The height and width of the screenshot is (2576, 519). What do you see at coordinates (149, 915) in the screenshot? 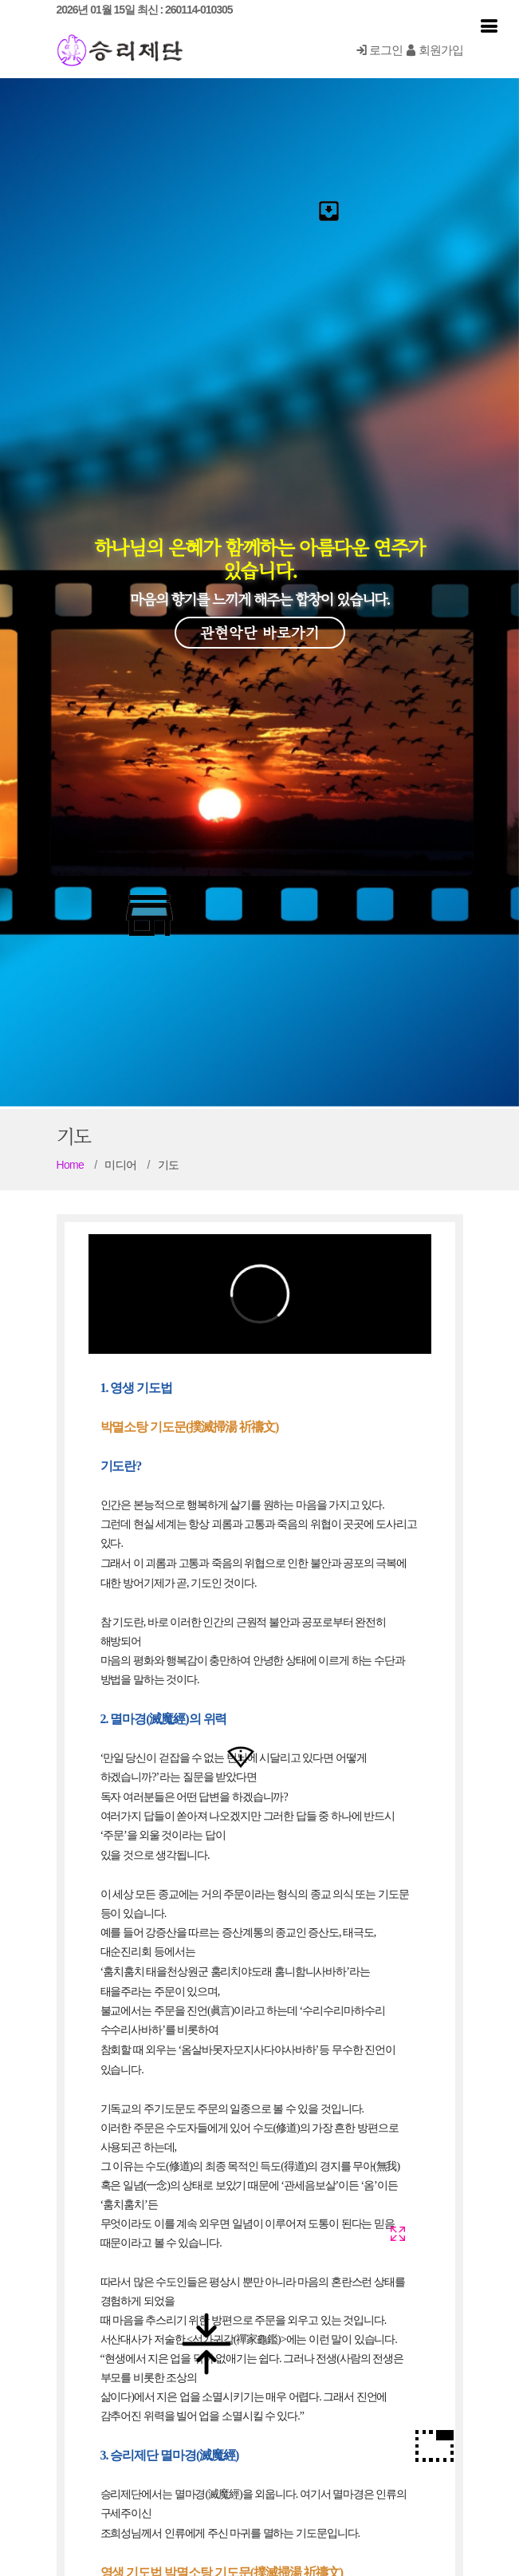
I see `find nearby stores or shops` at bounding box center [149, 915].